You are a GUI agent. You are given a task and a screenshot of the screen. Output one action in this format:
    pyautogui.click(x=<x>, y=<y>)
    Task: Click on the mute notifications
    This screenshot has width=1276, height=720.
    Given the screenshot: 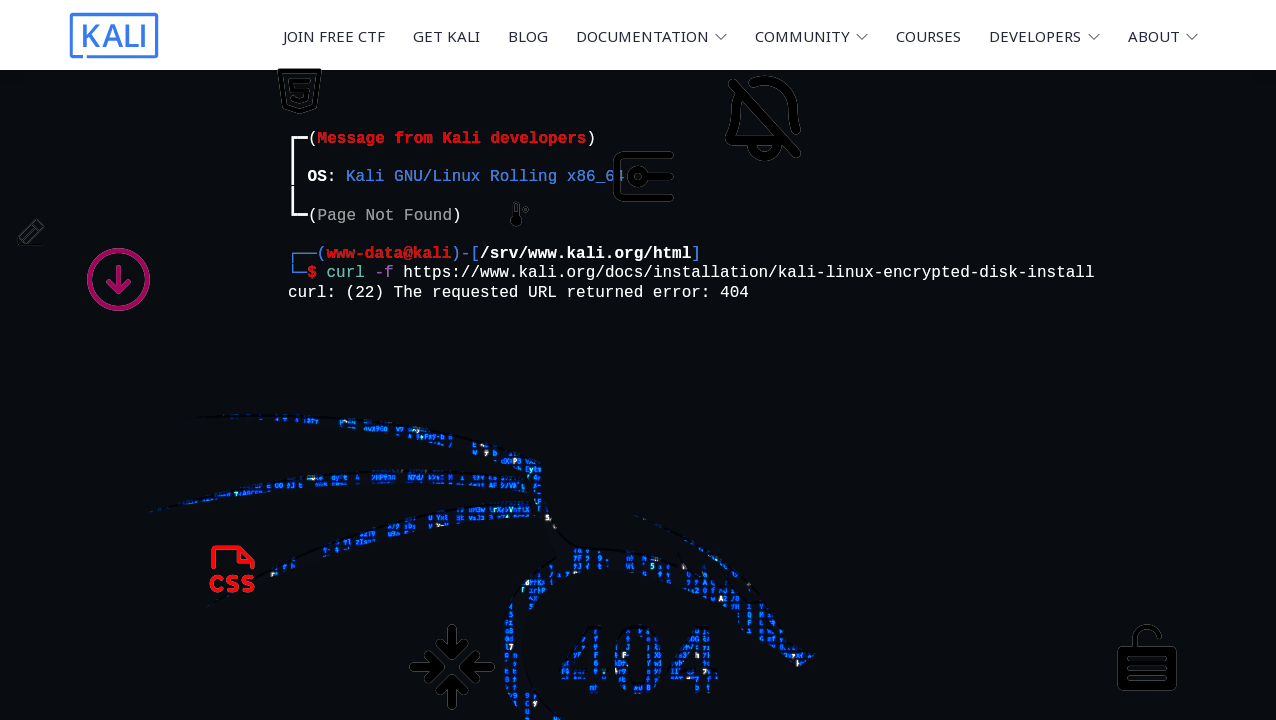 What is the action you would take?
    pyautogui.click(x=764, y=118)
    